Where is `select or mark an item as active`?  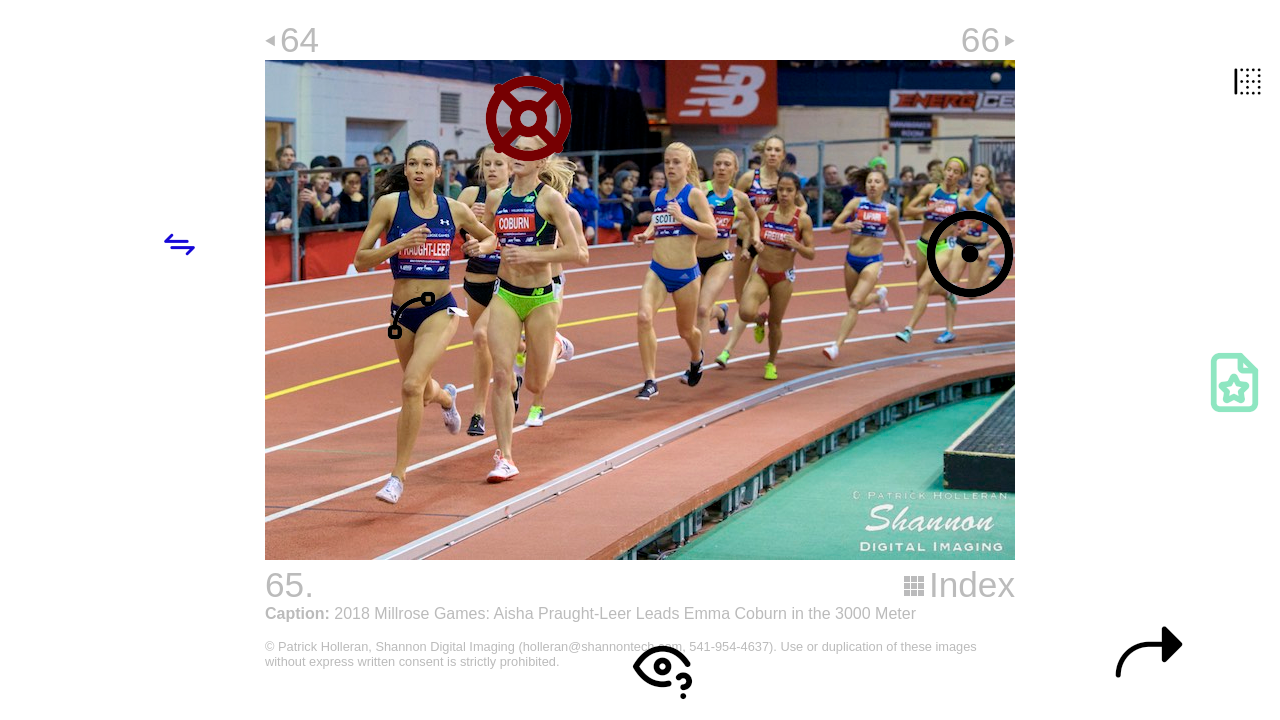 select or mark an item as active is located at coordinates (970, 254).